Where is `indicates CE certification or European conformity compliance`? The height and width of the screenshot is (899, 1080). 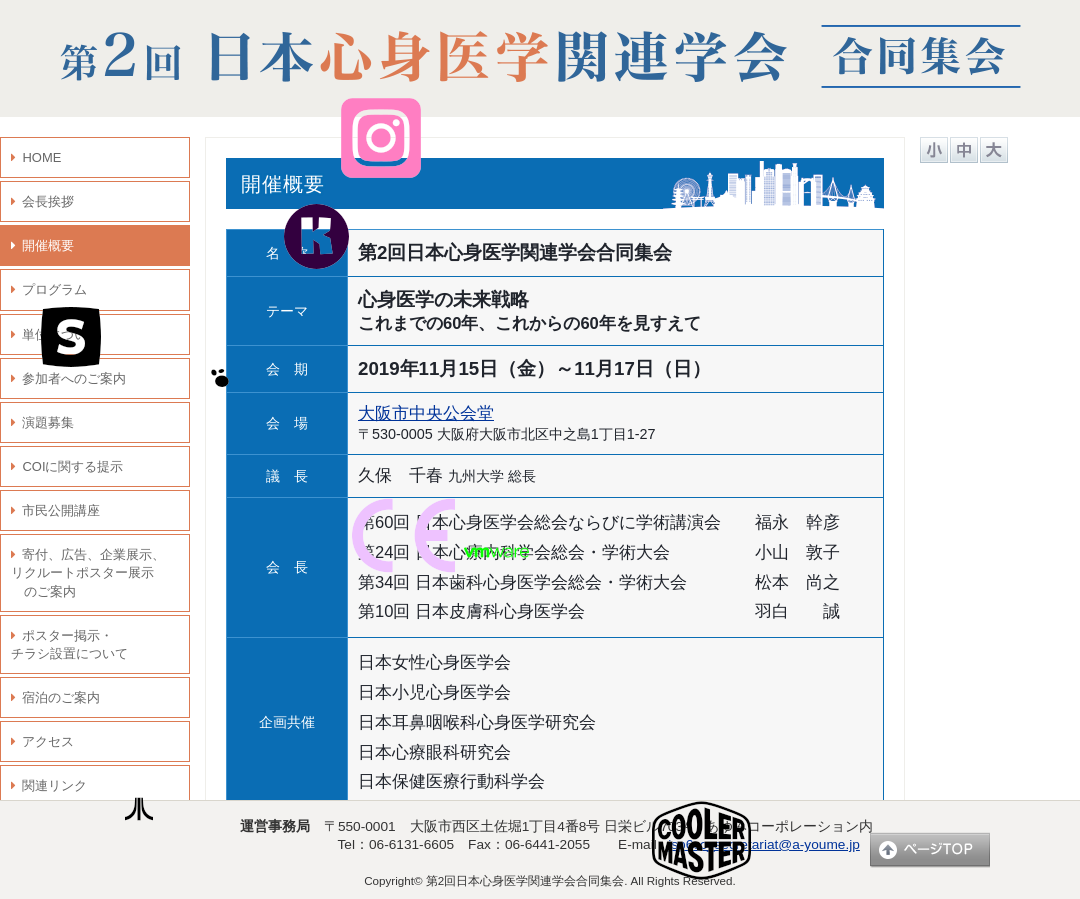 indicates CE certification or European conformity compliance is located at coordinates (403, 535).